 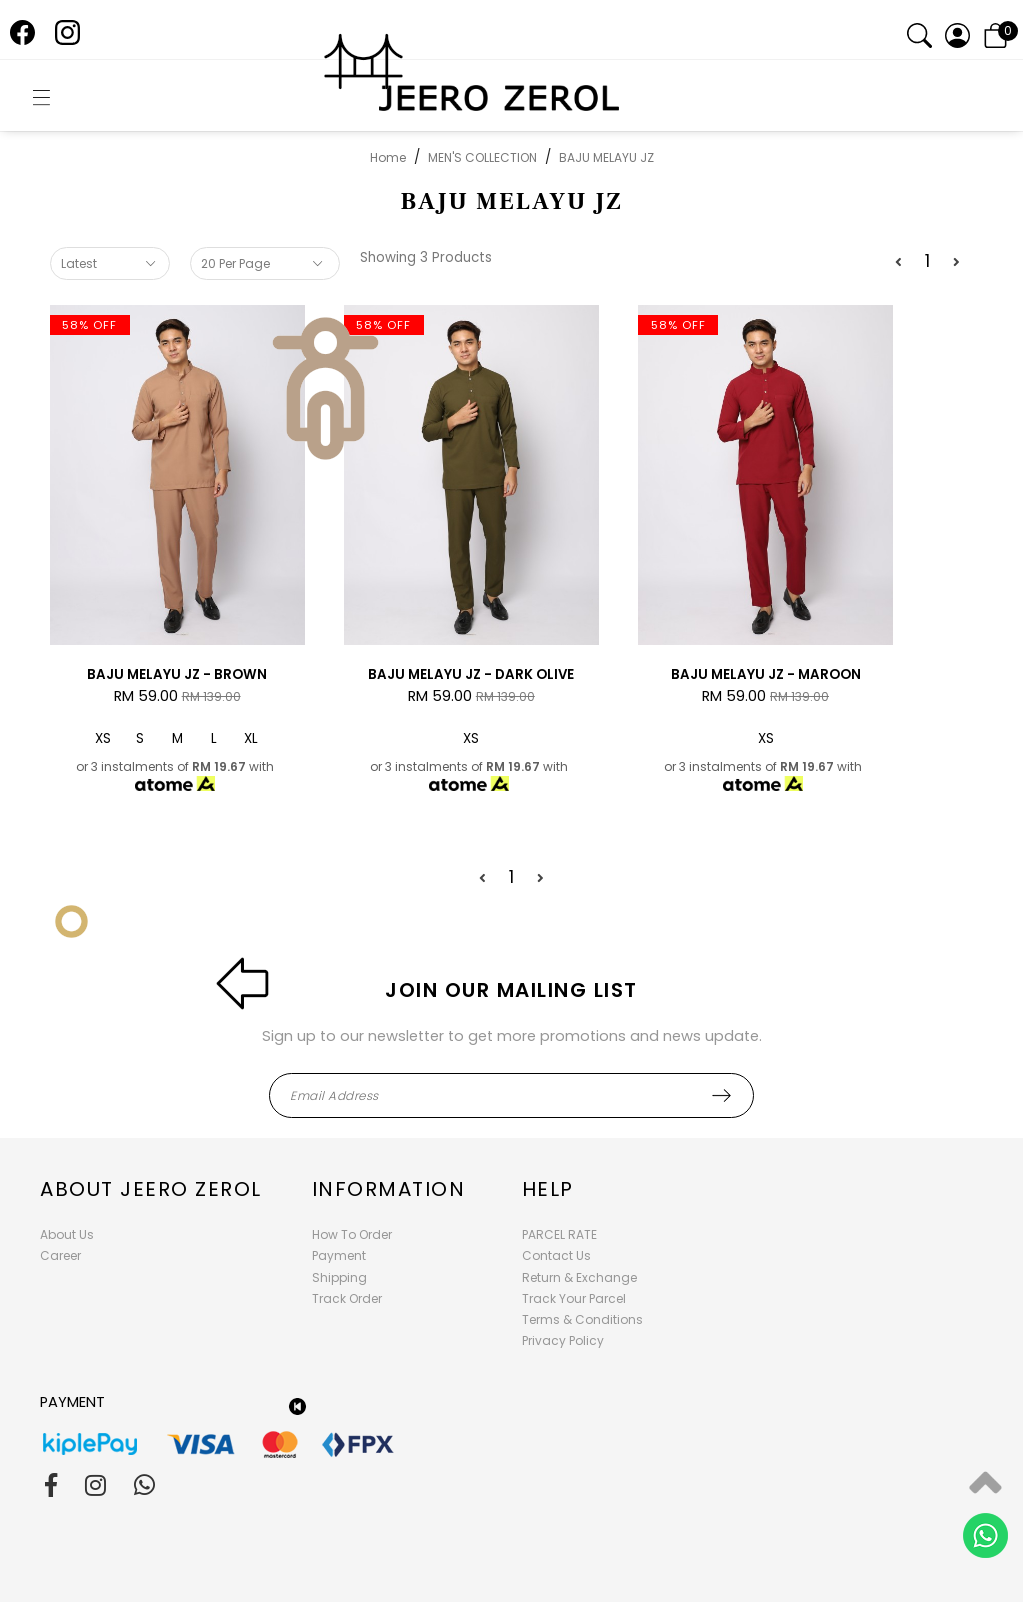 What do you see at coordinates (297, 1406) in the screenshot?
I see `skip to previous track` at bounding box center [297, 1406].